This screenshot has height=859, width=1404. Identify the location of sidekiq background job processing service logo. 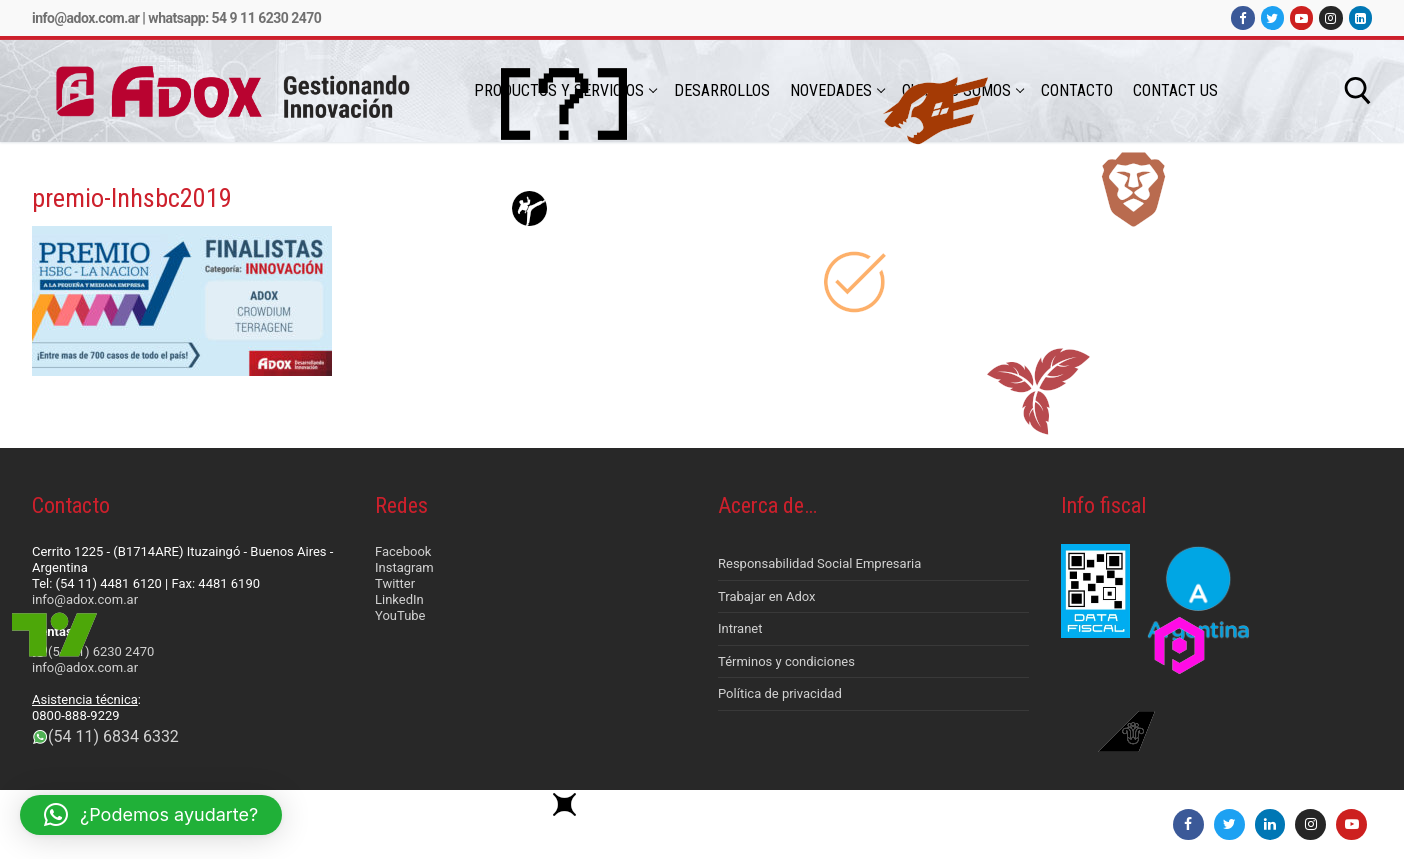
(529, 208).